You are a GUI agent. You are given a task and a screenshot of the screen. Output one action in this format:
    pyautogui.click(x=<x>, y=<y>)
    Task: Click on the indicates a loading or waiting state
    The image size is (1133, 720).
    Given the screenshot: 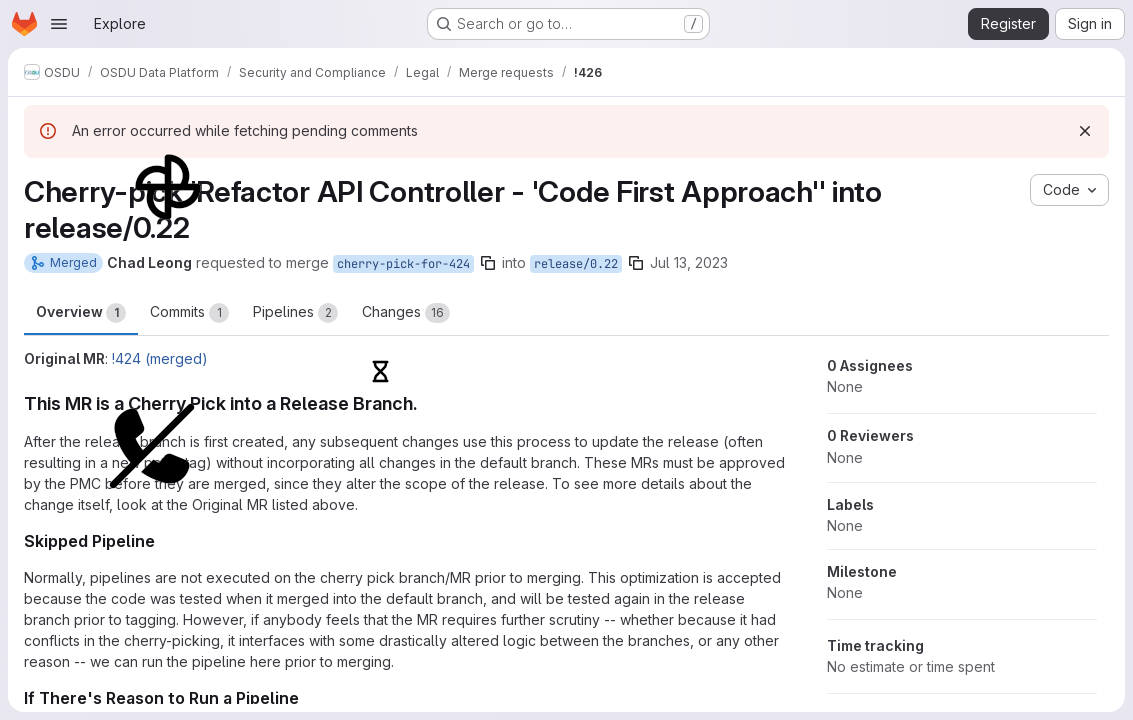 What is the action you would take?
    pyautogui.click(x=380, y=371)
    